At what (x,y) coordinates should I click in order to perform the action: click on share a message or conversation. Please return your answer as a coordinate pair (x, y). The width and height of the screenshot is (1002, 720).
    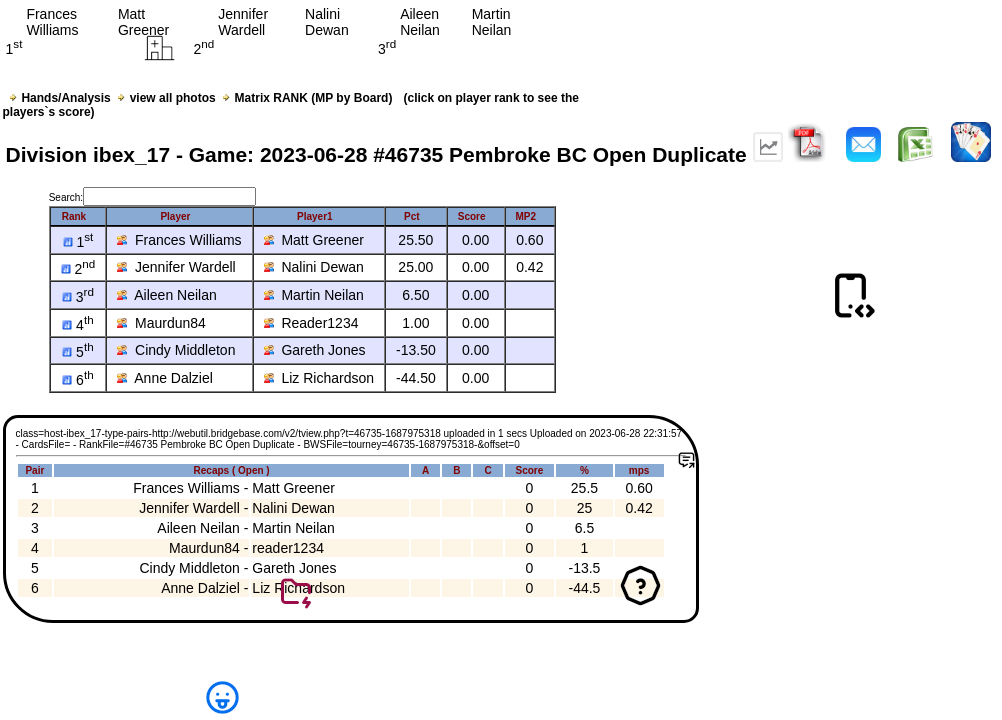
    Looking at the image, I should click on (686, 459).